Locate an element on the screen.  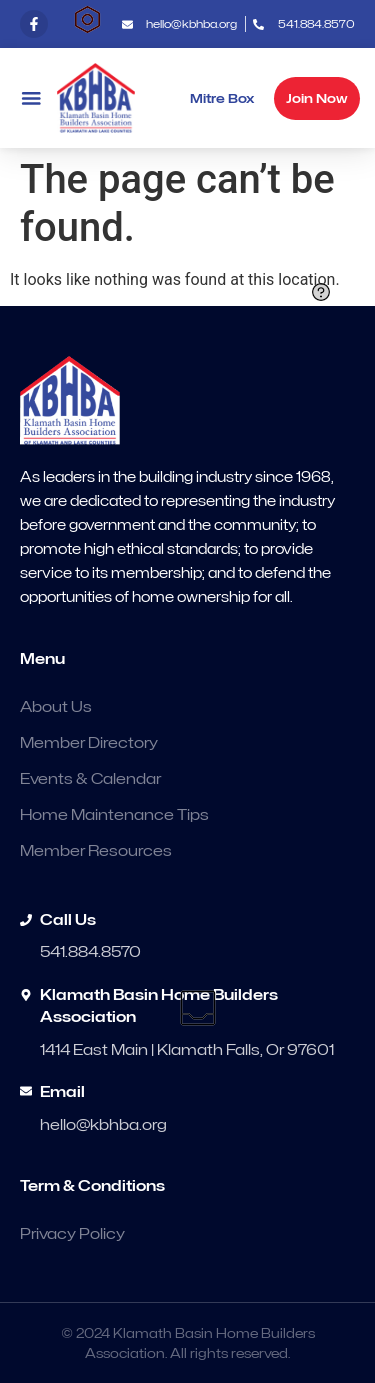
access help or support information is located at coordinates (321, 292).